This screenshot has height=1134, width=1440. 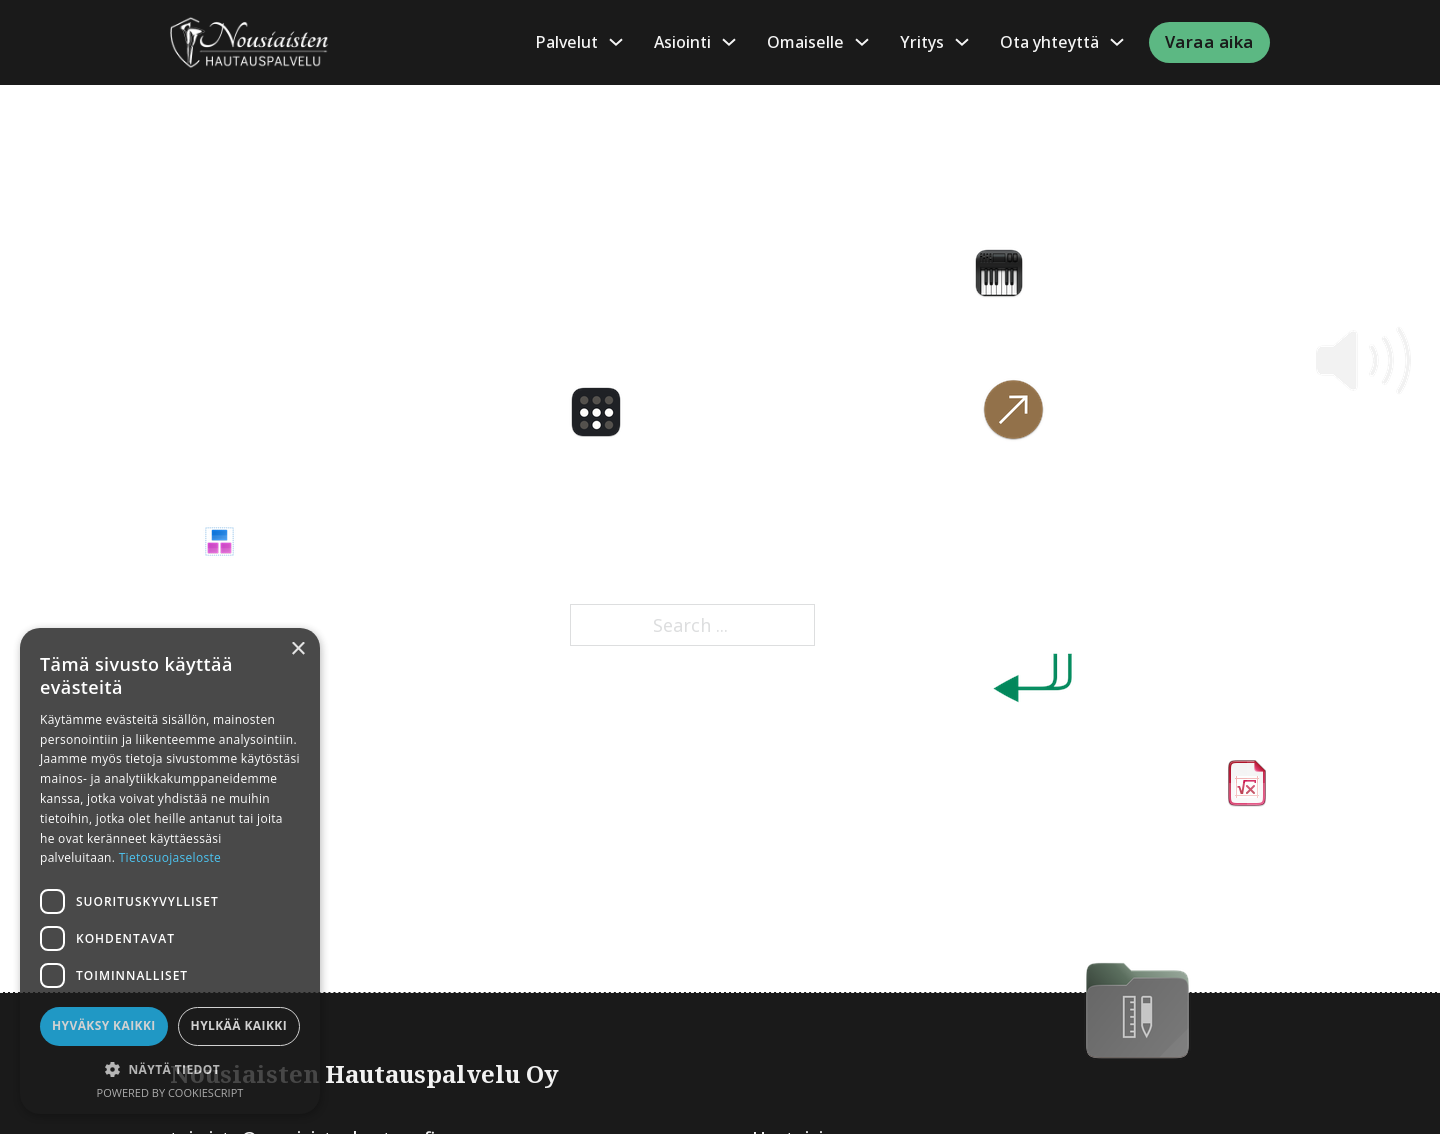 I want to click on indicates volume is set to high, so click(x=1363, y=360).